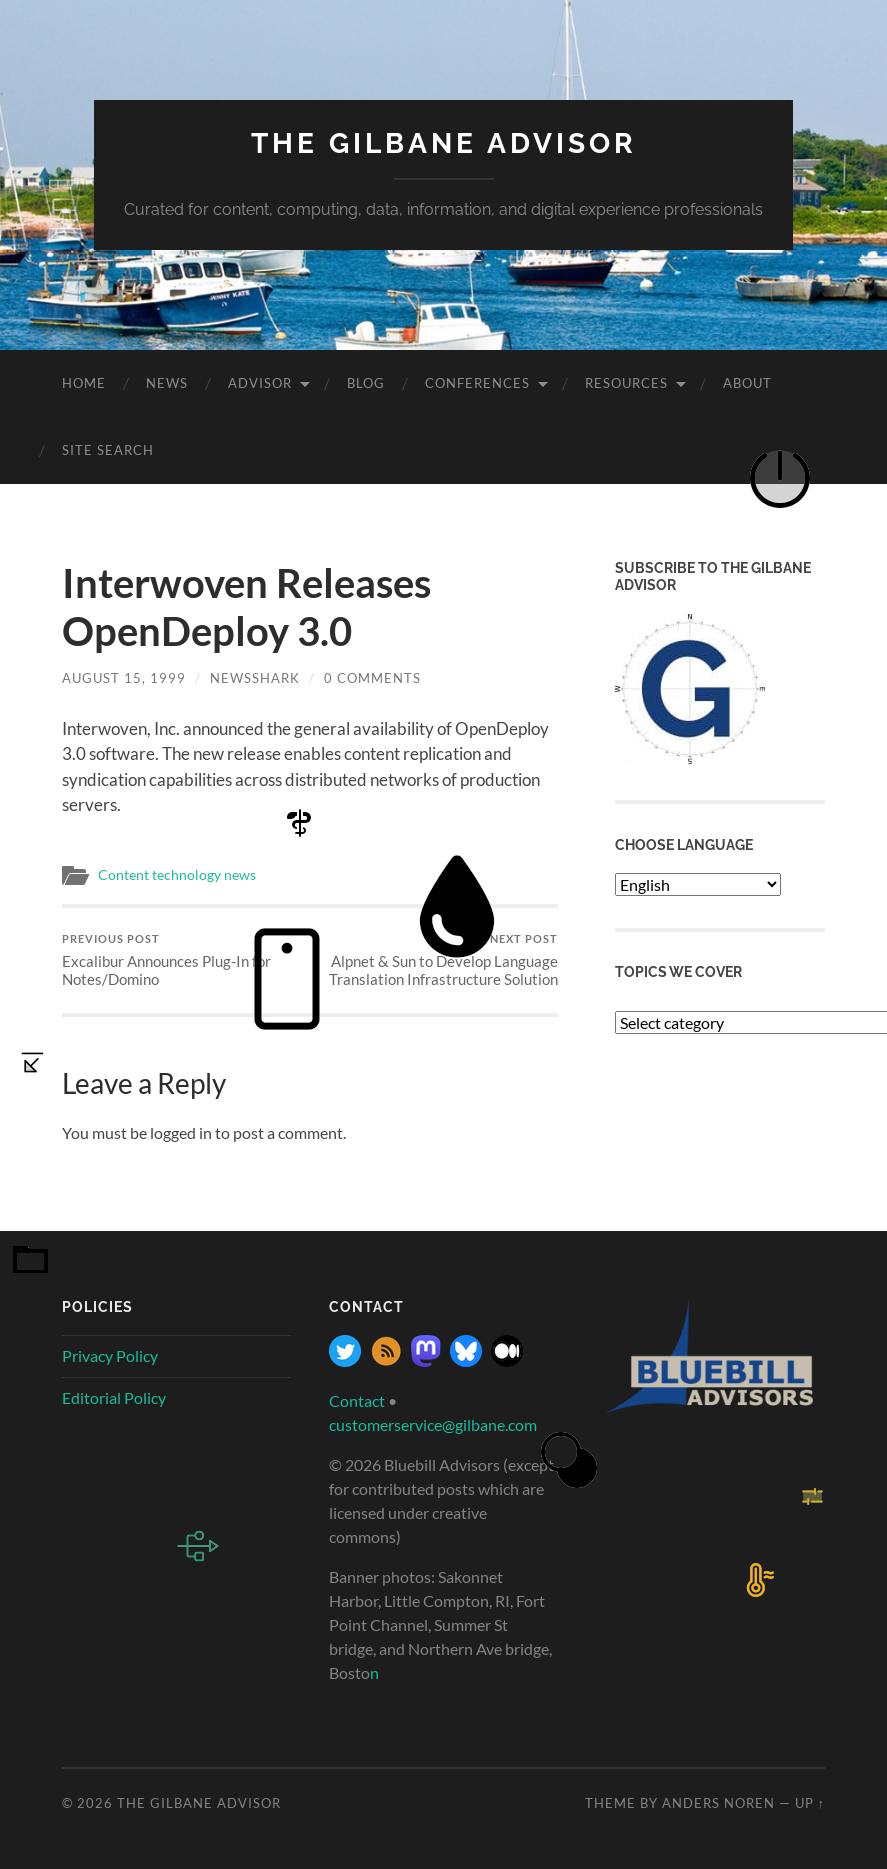 The image size is (887, 1869). Describe the element at coordinates (457, 908) in the screenshot. I see `adjust color or tint settings` at that location.